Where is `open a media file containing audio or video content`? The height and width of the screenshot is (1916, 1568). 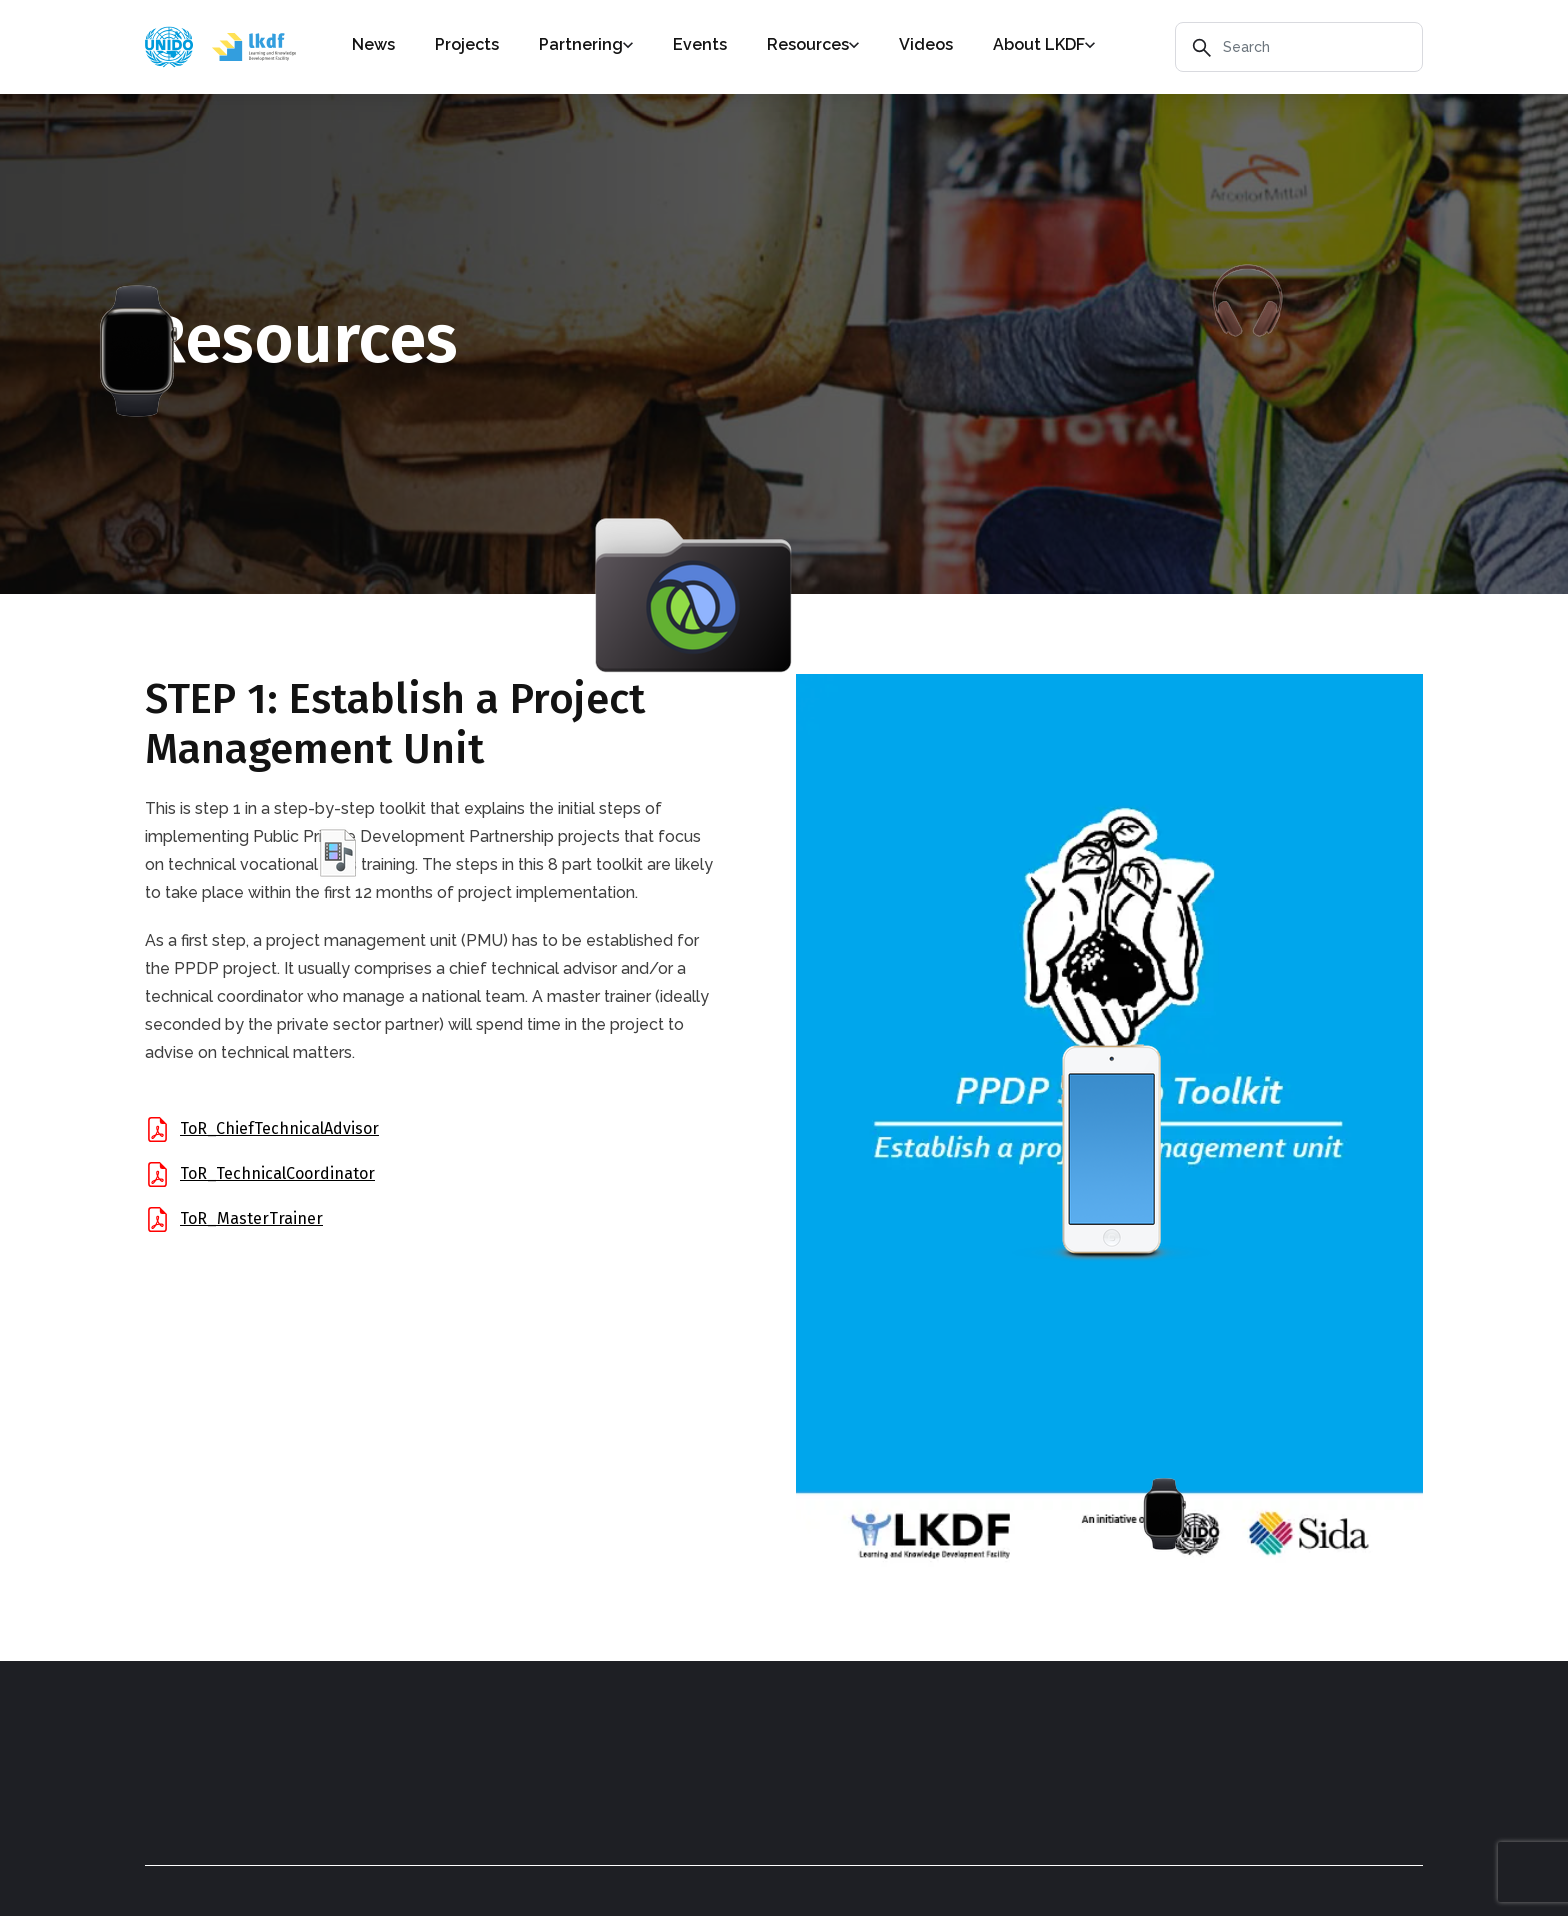 open a media file containing audio or video content is located at coordinates (338, 853).